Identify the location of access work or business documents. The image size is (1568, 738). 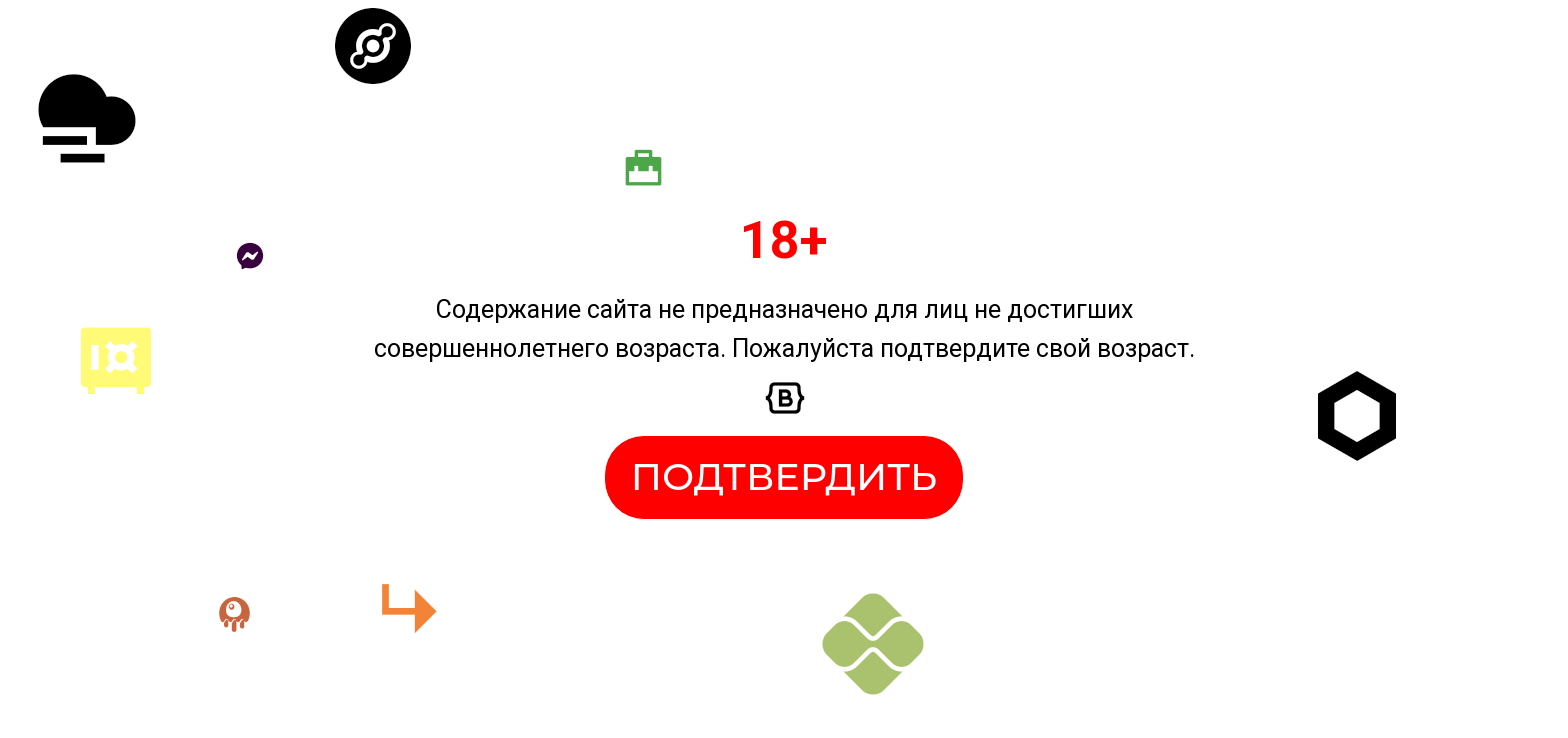
(643, 169).